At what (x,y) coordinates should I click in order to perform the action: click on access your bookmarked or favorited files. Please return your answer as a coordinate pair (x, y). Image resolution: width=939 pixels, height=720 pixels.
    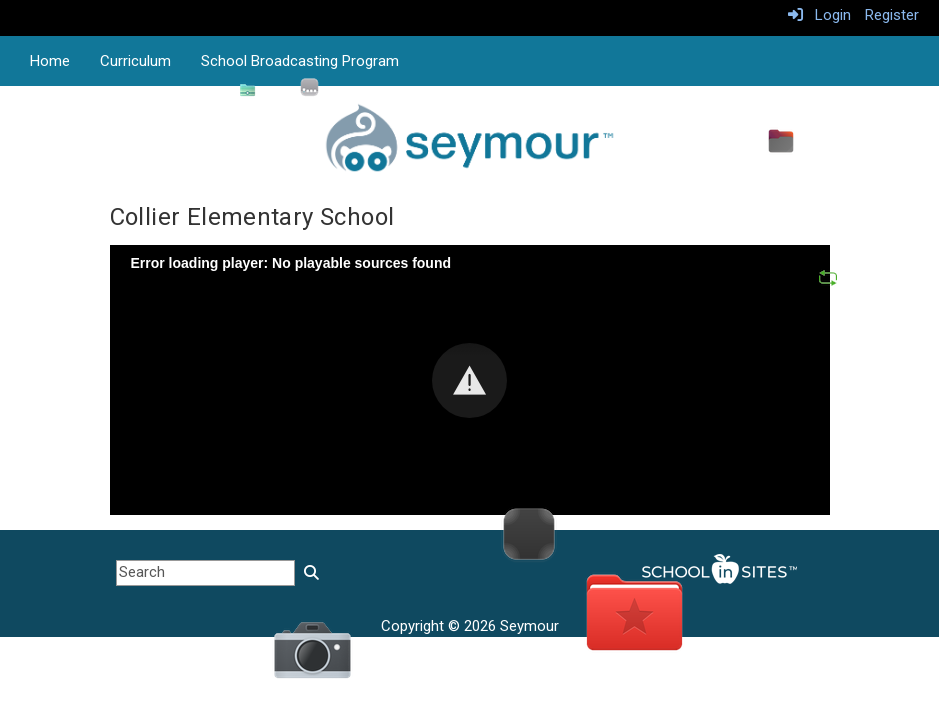
    Looking at the image, I should click on (634, 612).